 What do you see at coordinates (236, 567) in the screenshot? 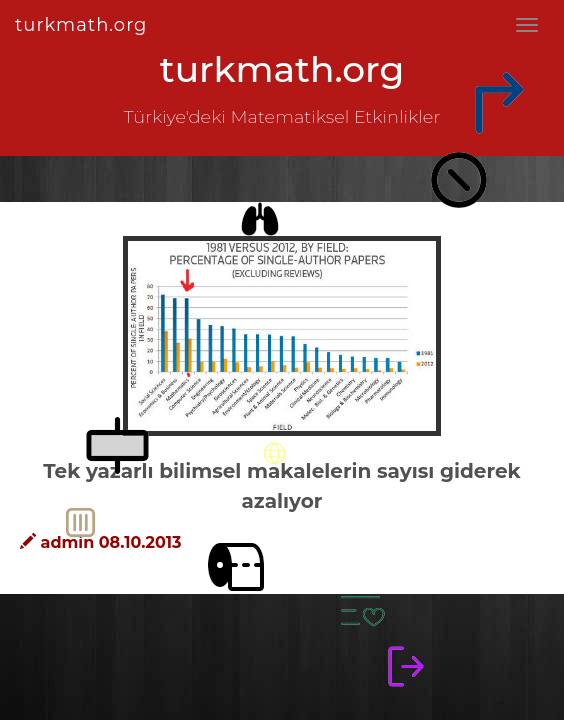
I see `bathroom or restroom location indicator` at bounding box center [236, 567].